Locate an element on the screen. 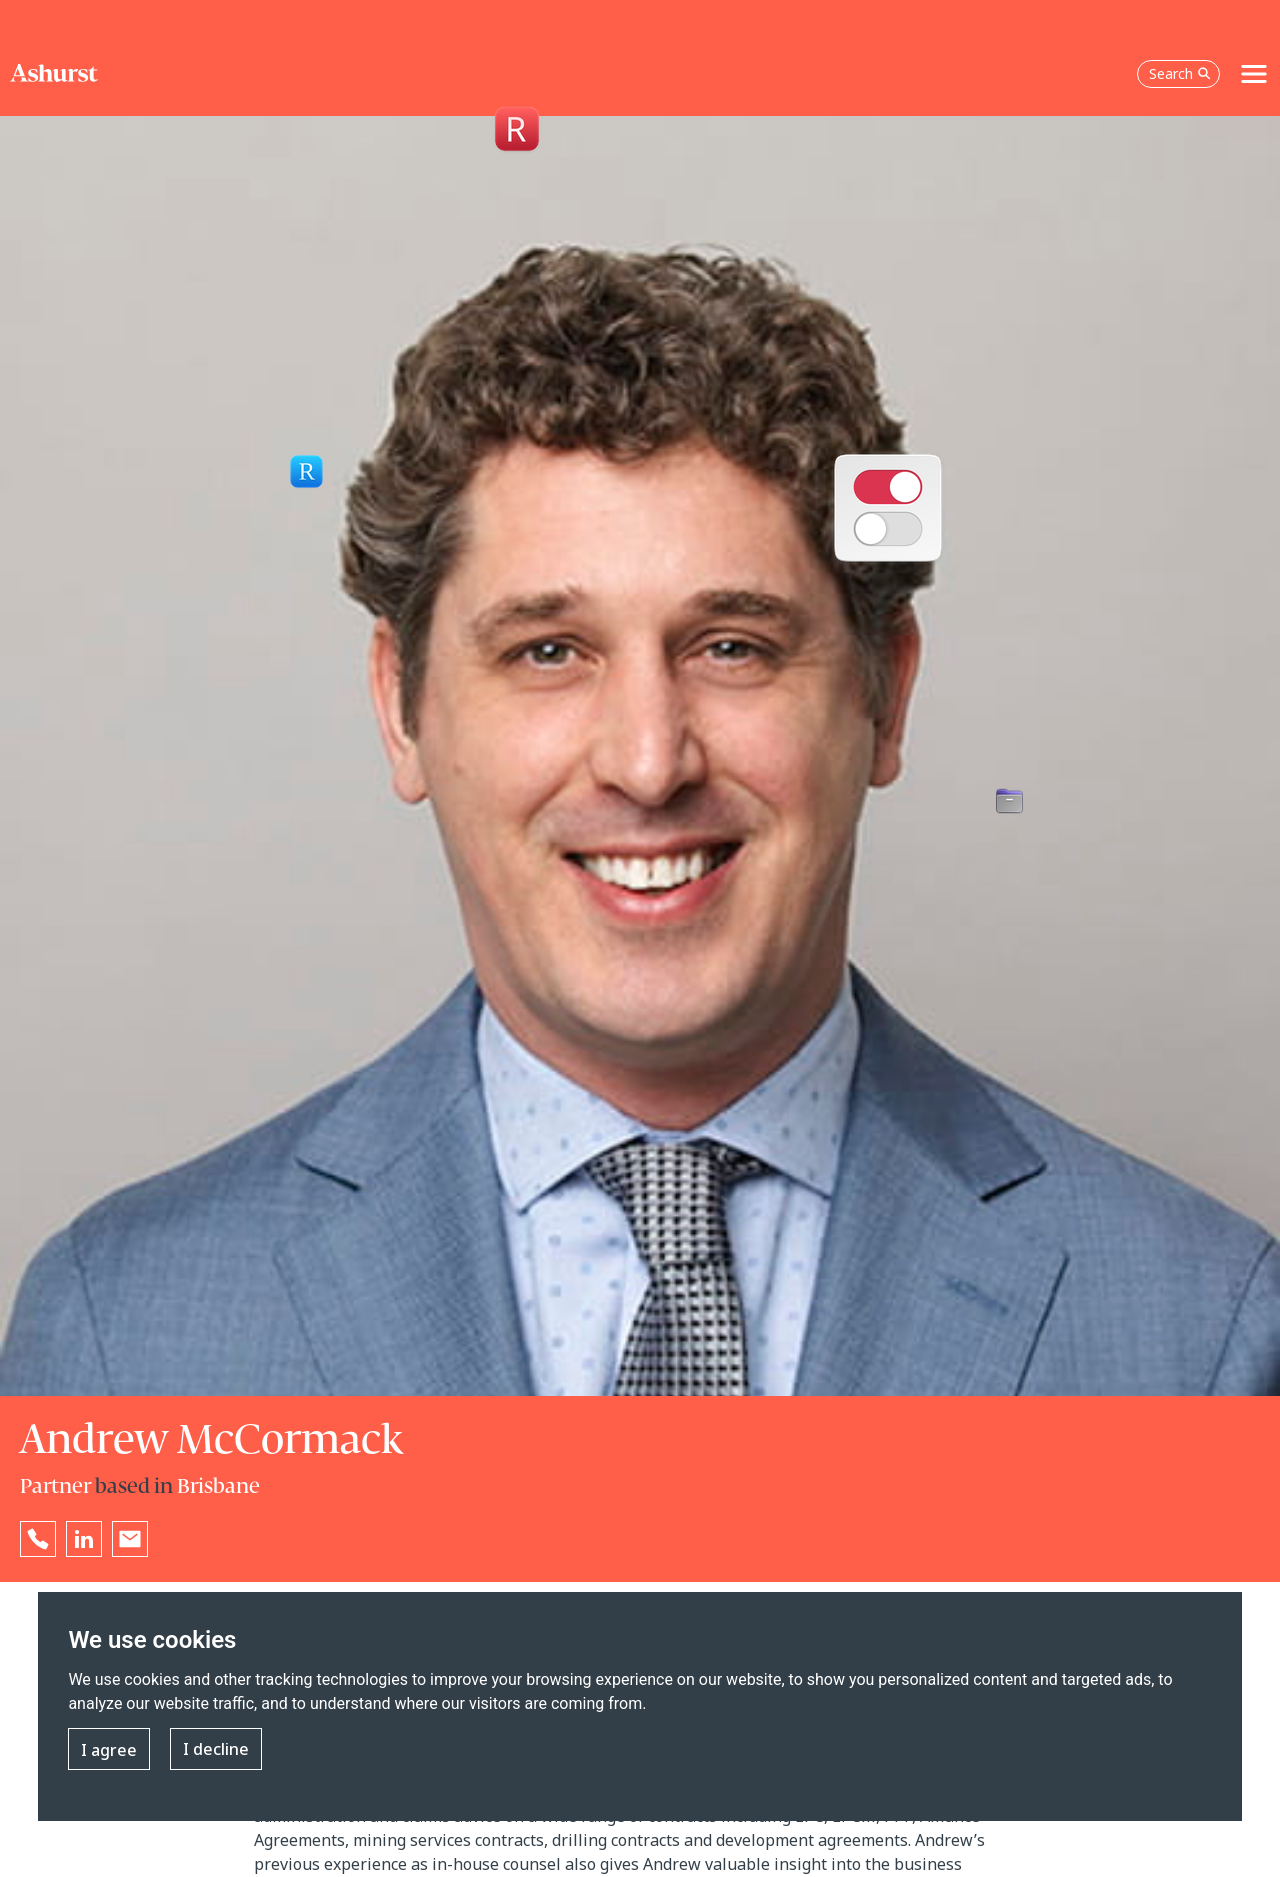 The width and height of the screenshot is (1280, 1877). open retext markdown editor is located at coordinates (517, 129).